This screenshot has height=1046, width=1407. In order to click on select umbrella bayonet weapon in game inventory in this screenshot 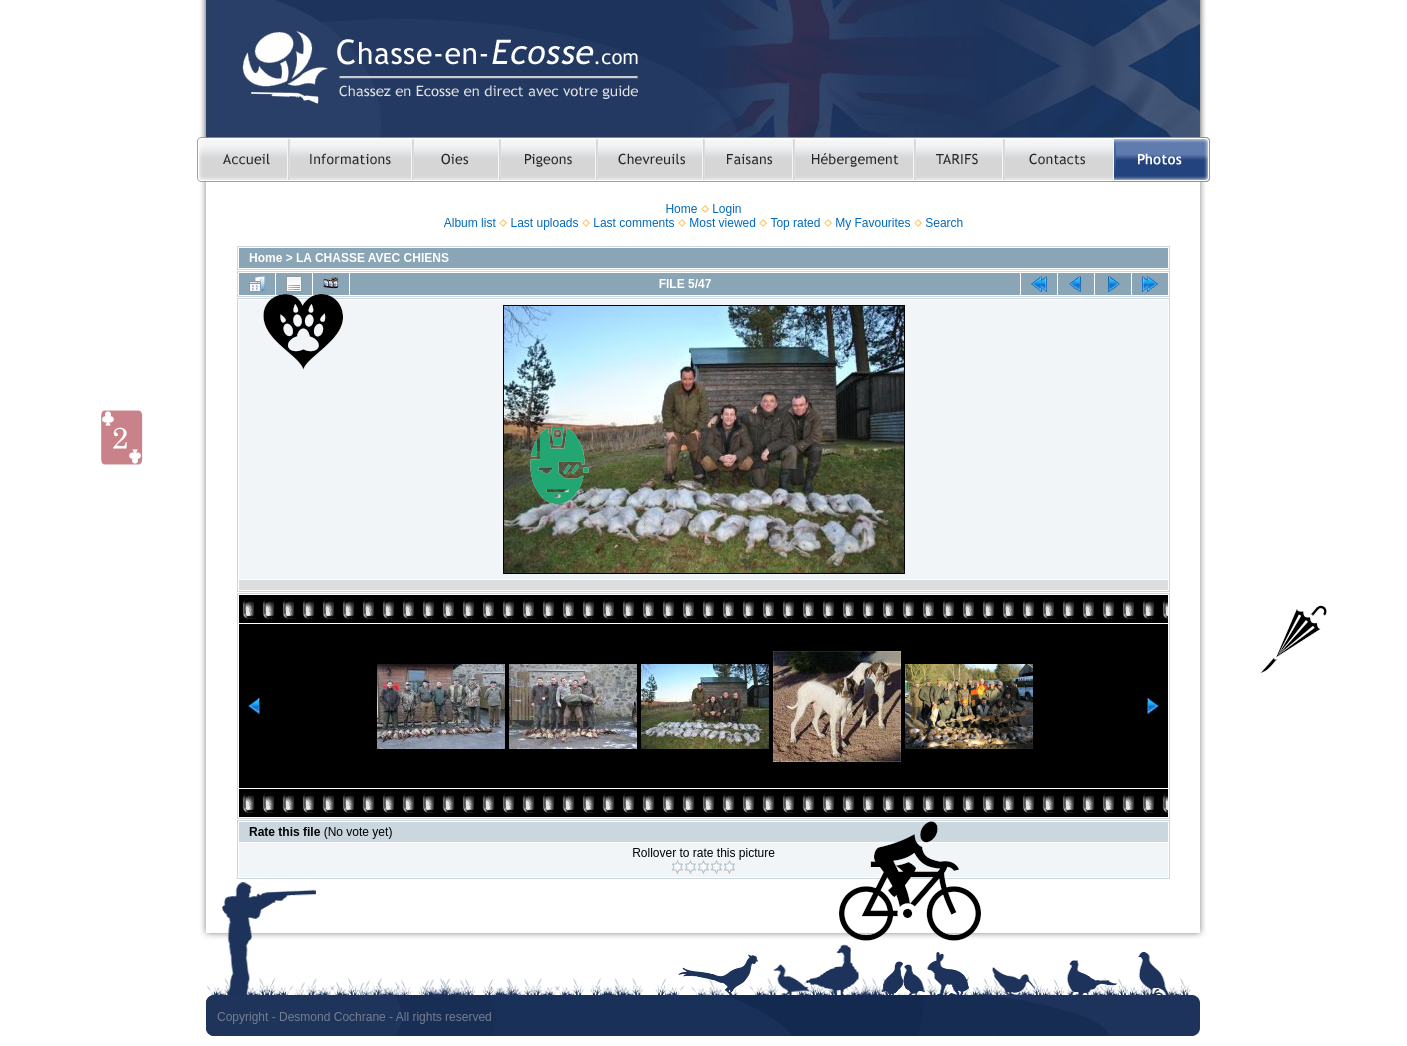, I will do `click(1293, 640)`.